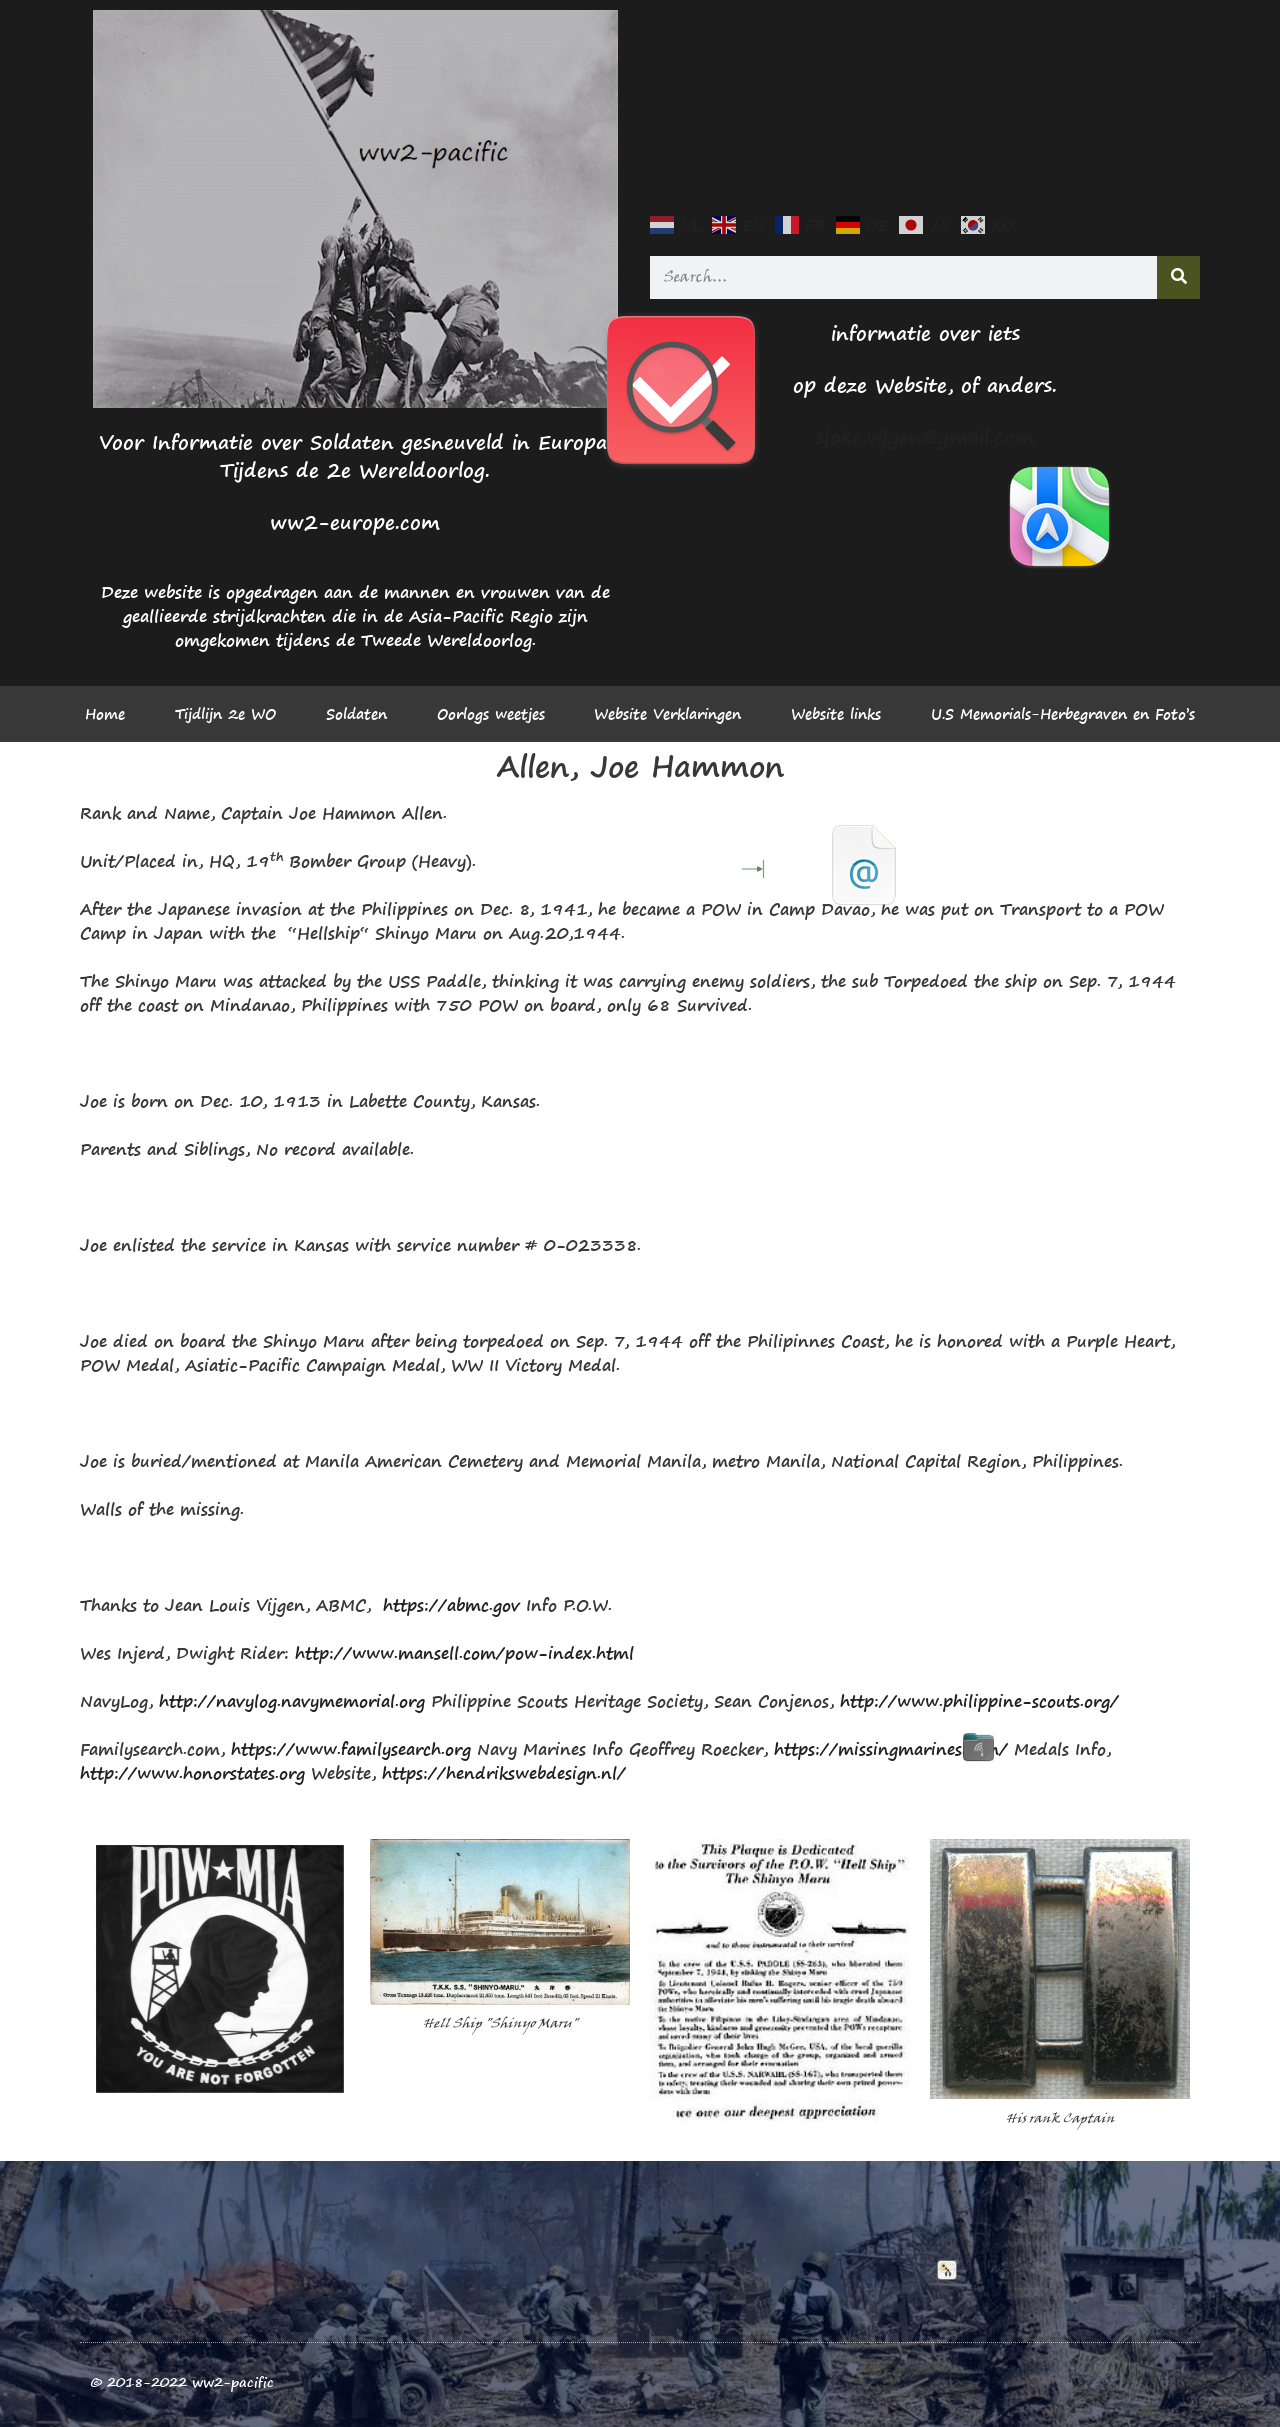 The image size is (1280, 2427). I want to click on open gnome builder development environment, so click(947, 2270).